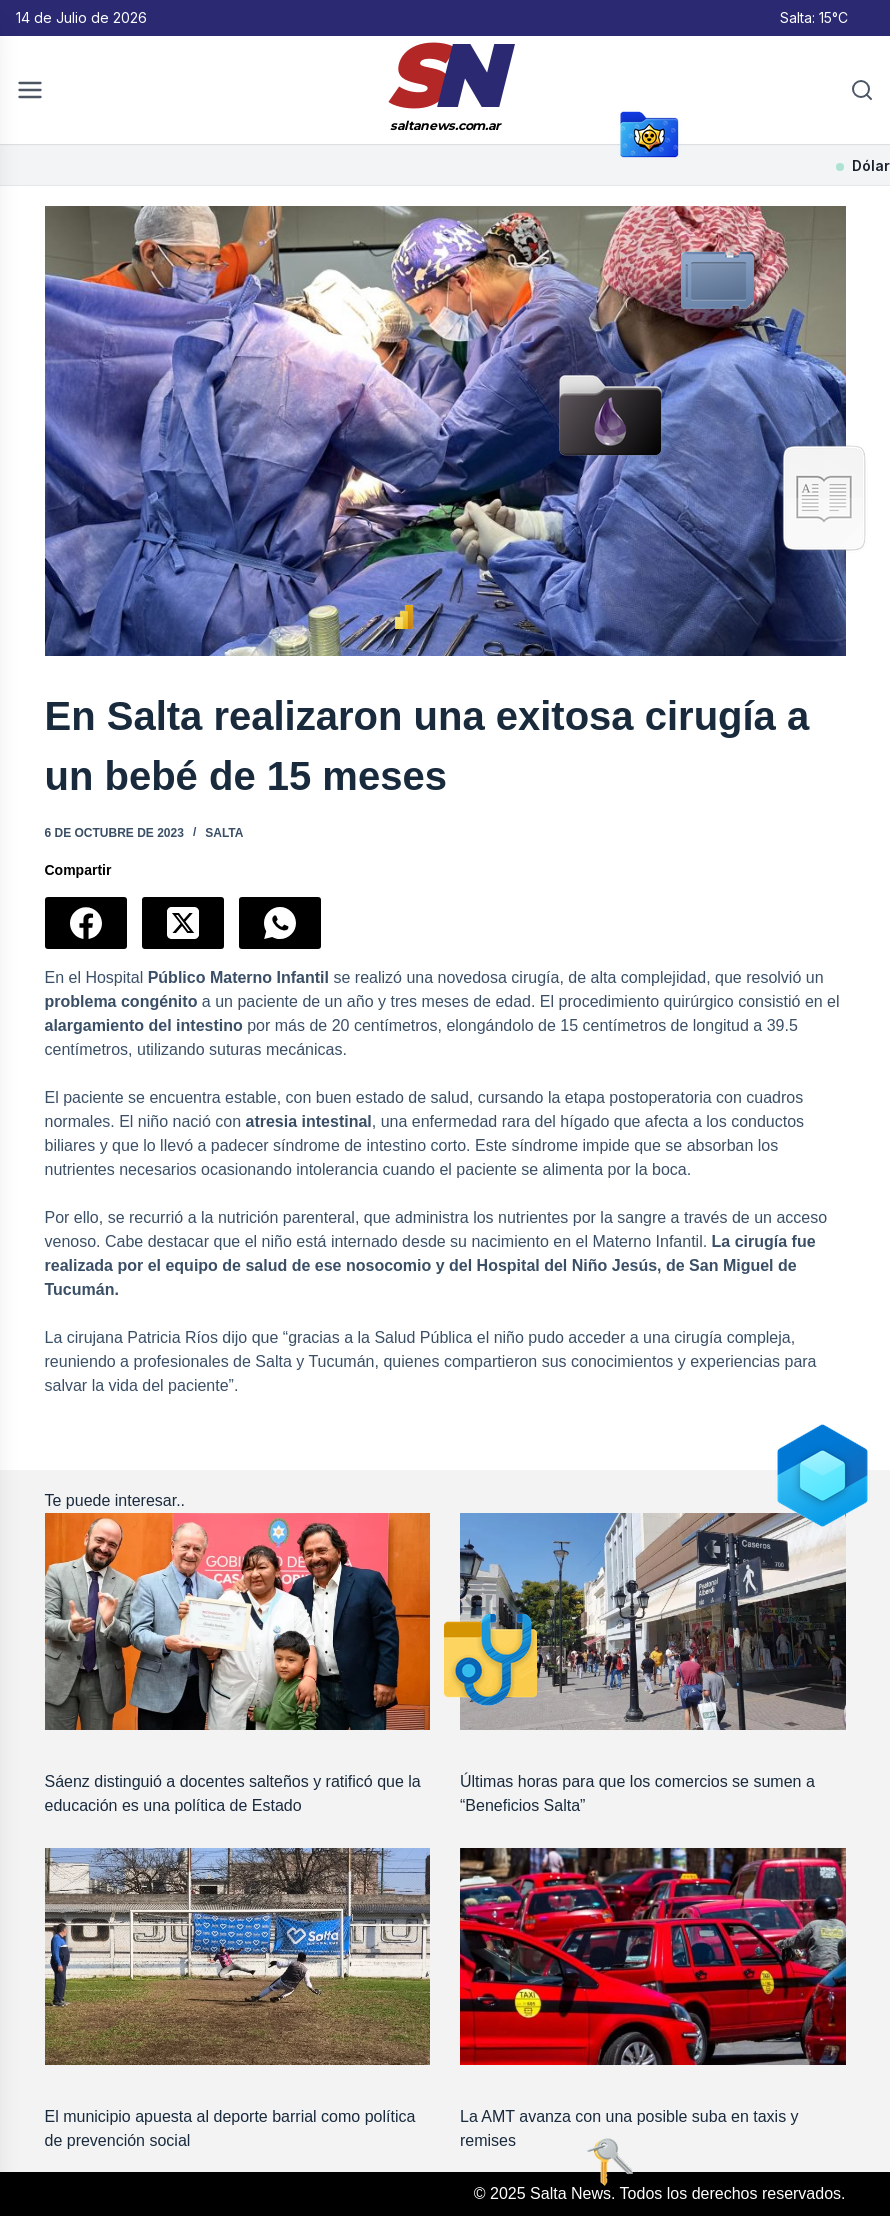  Describe the element at coordinates (610, 2162) in the screenshot. I see `access security credentials or passwords` at that location.